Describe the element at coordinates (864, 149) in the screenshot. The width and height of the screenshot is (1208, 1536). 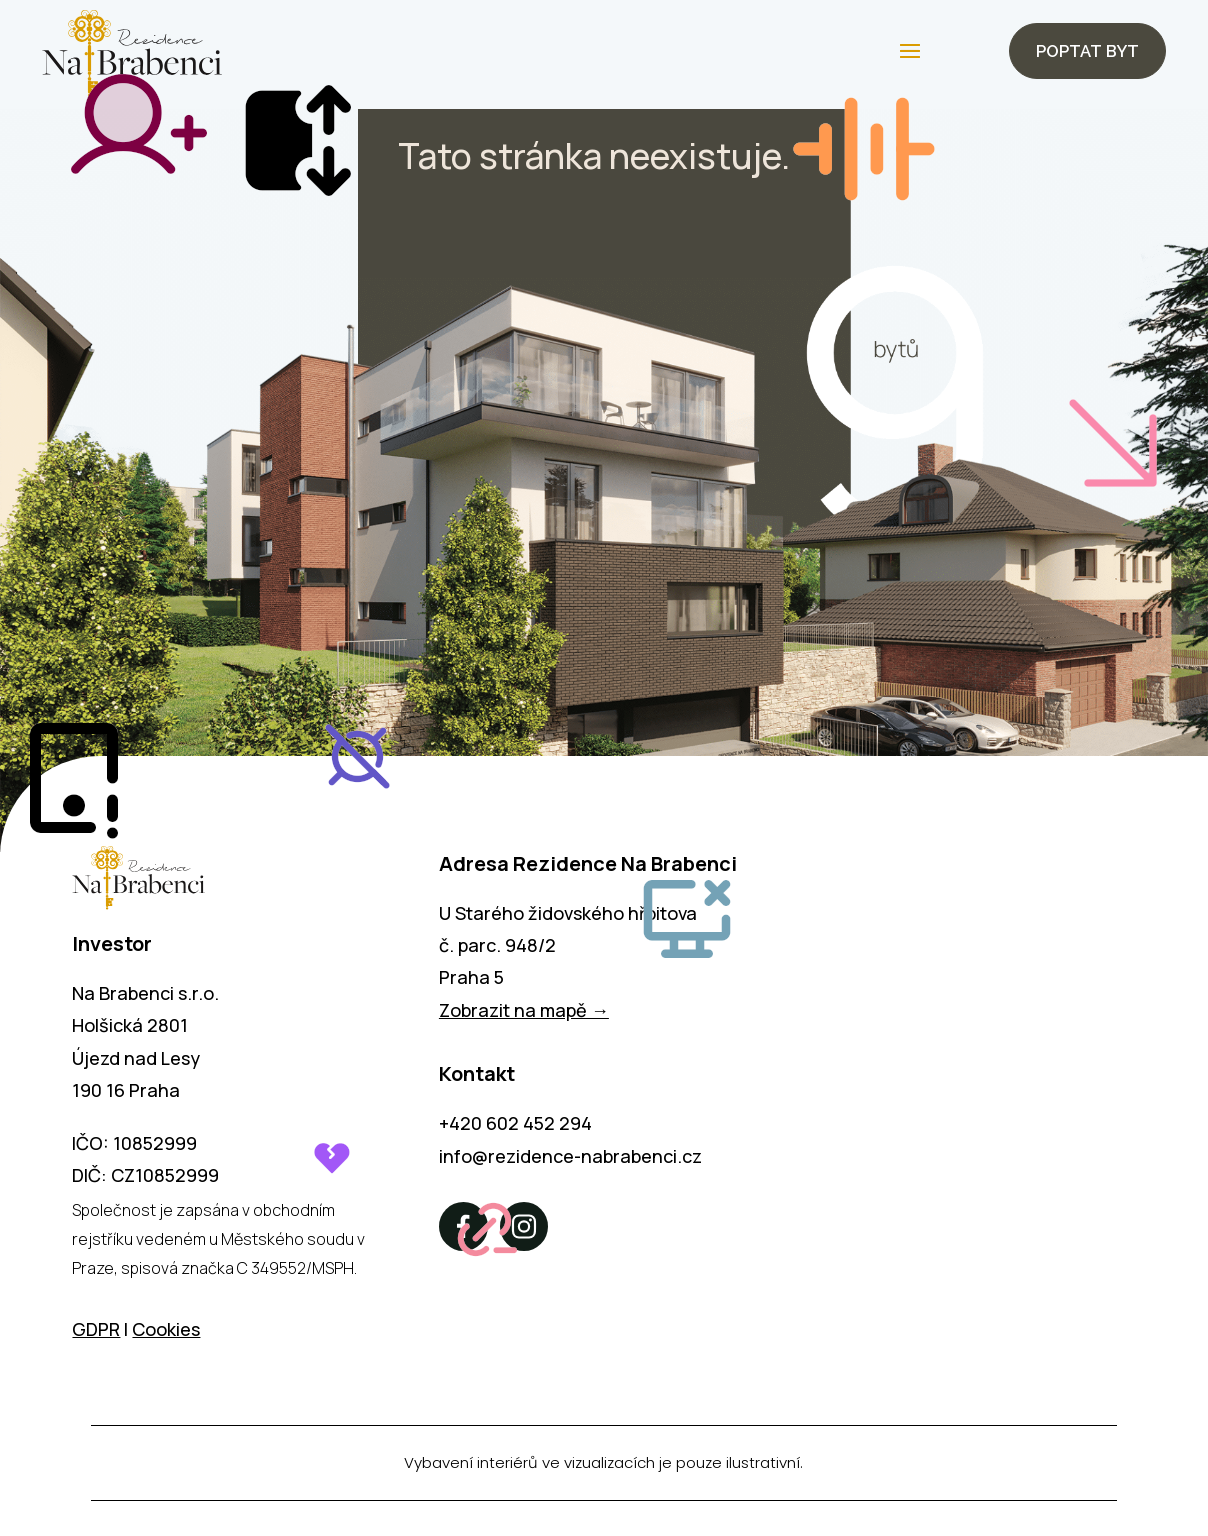
I see `view battery circuit or power connection status` at that location.